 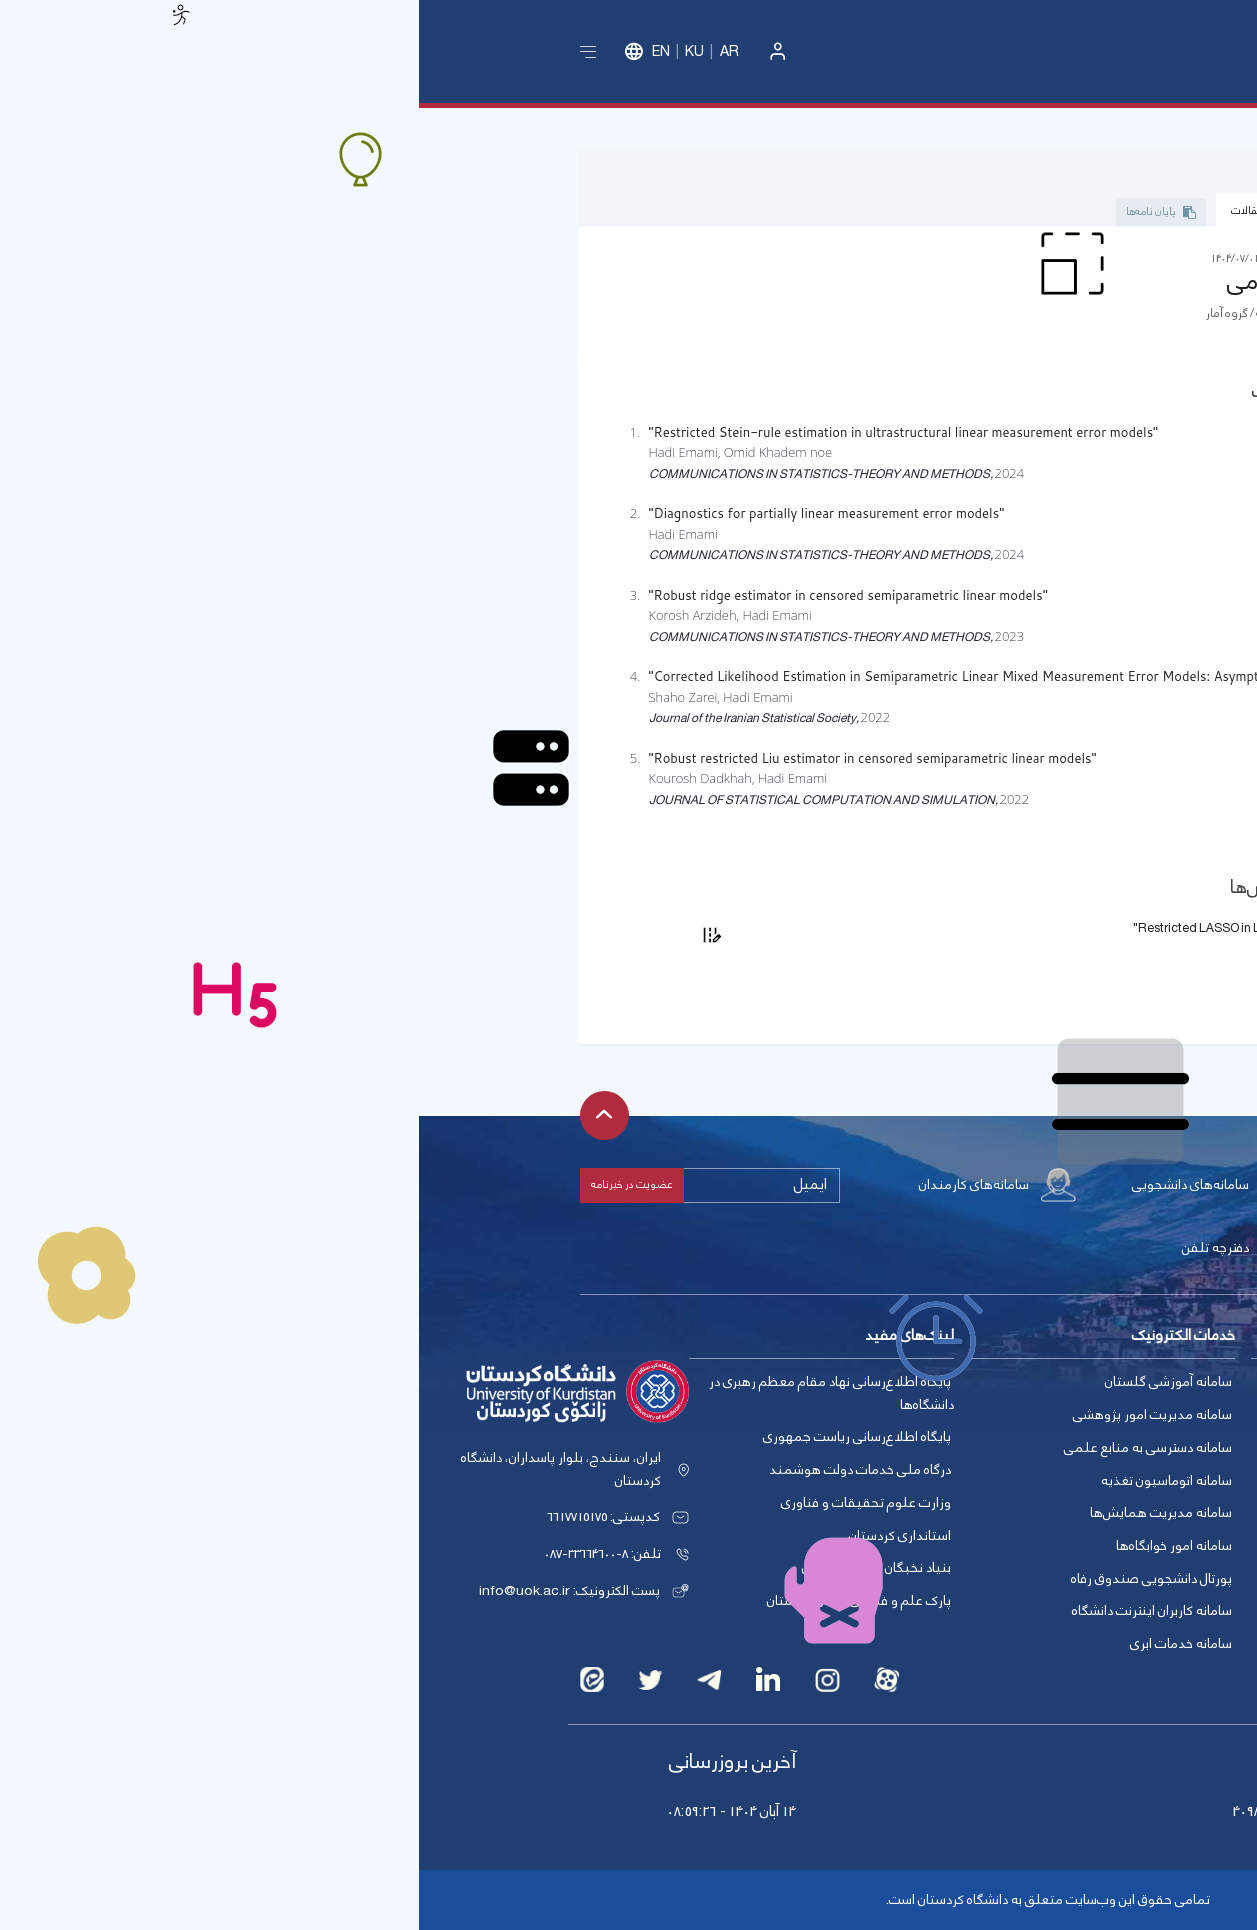 What do you see at coordinates (1120, 1101) in the screenshot?
I see `indicates equality or comparison function` at bounding box center [1120, 1101].